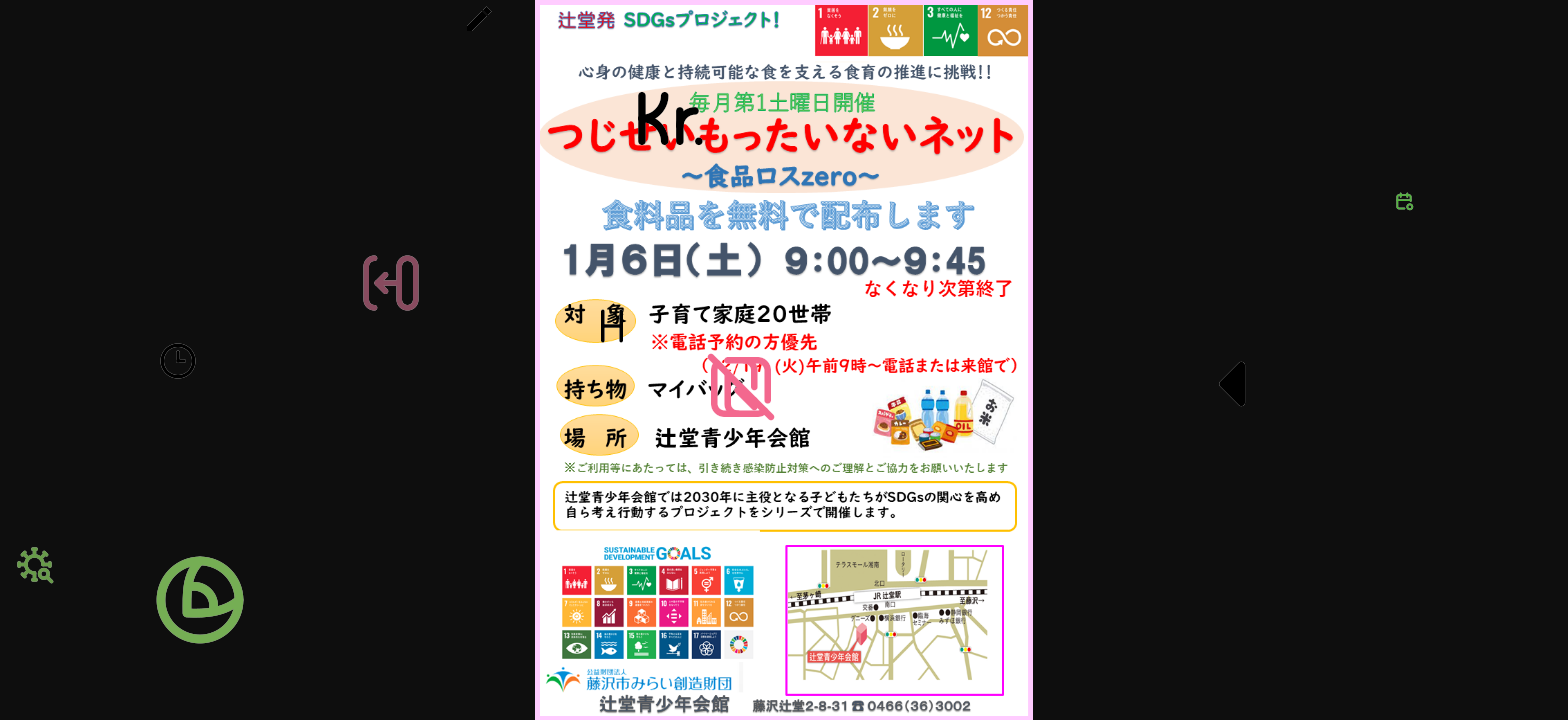  What do you see at coordinates (178, 361) in the screenshot?
I see `view current time` at bounding box center [178, 361].